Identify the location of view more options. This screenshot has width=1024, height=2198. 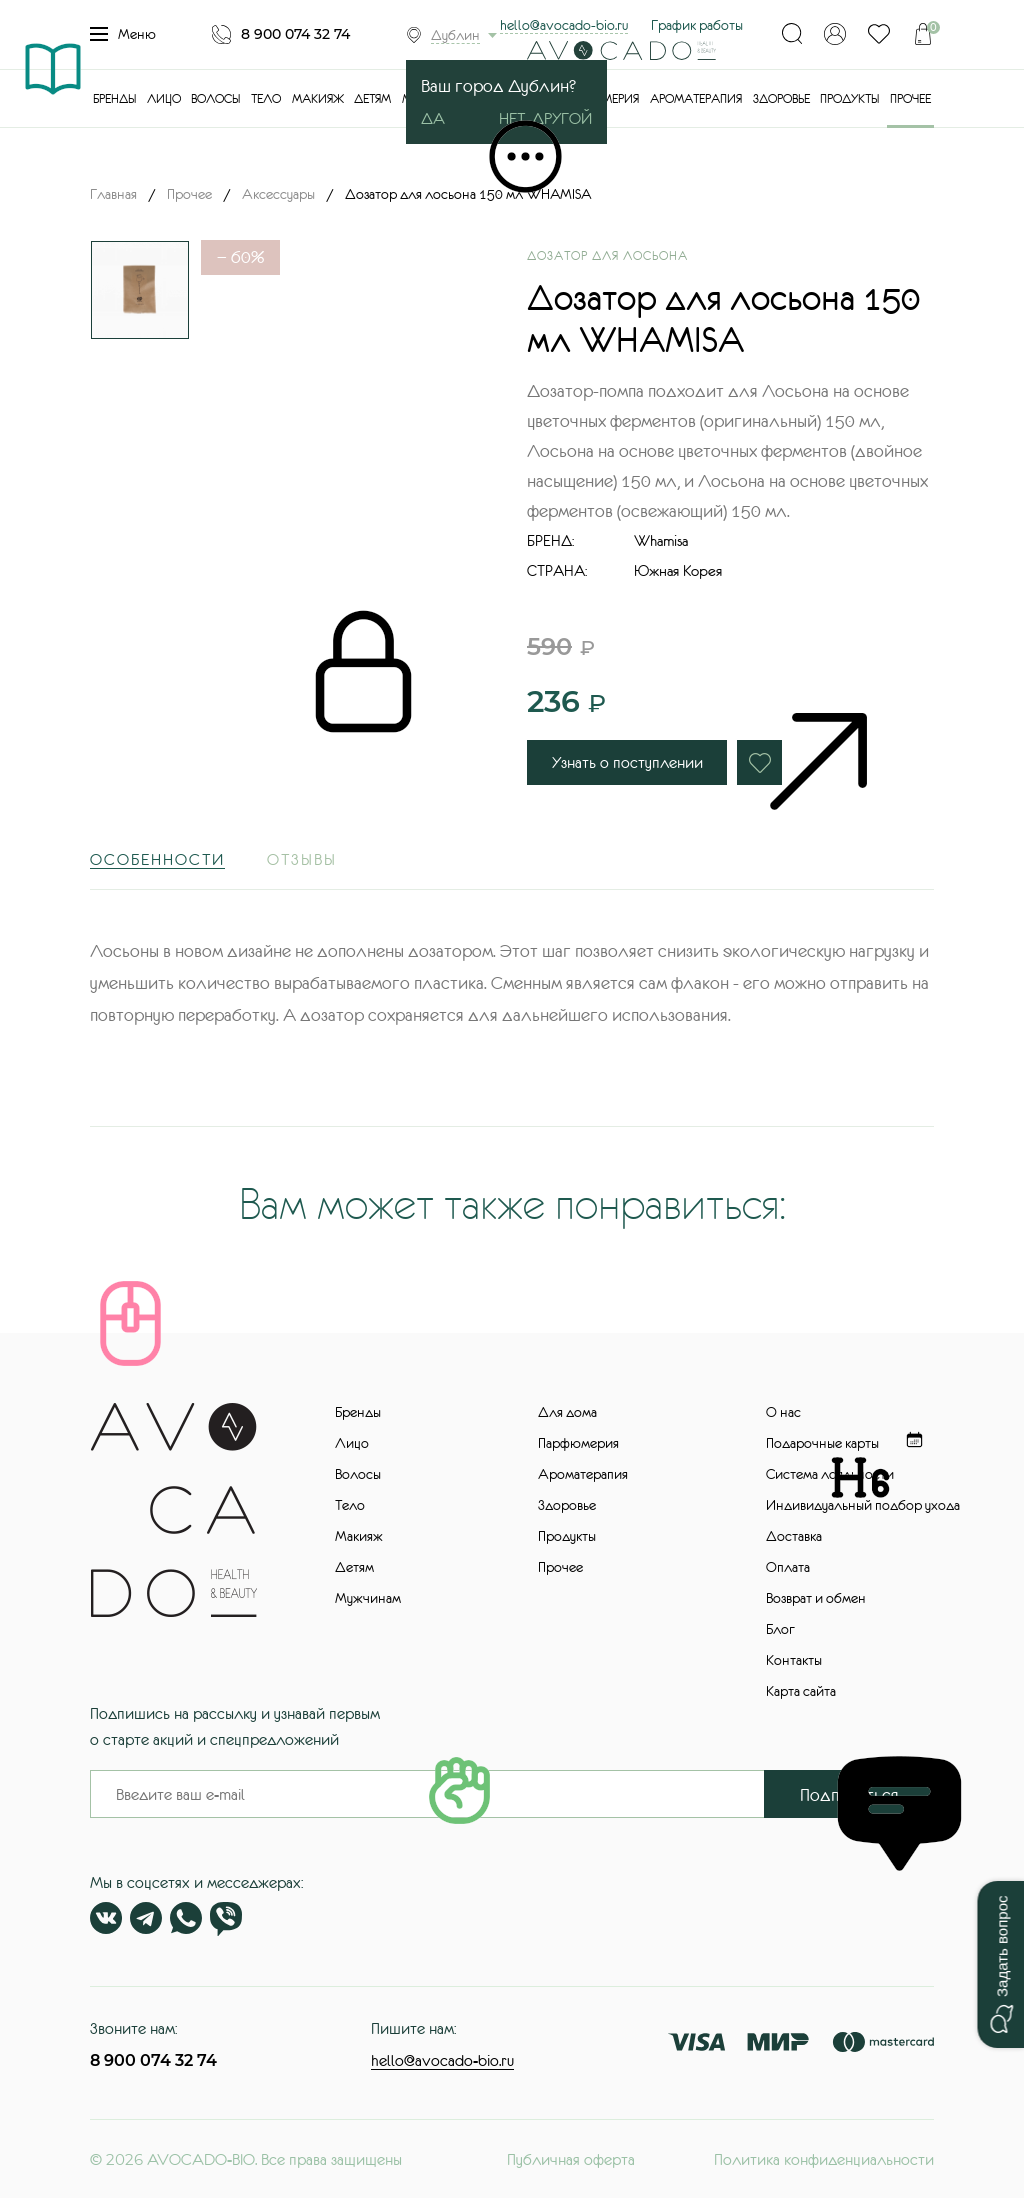
(525, 156).